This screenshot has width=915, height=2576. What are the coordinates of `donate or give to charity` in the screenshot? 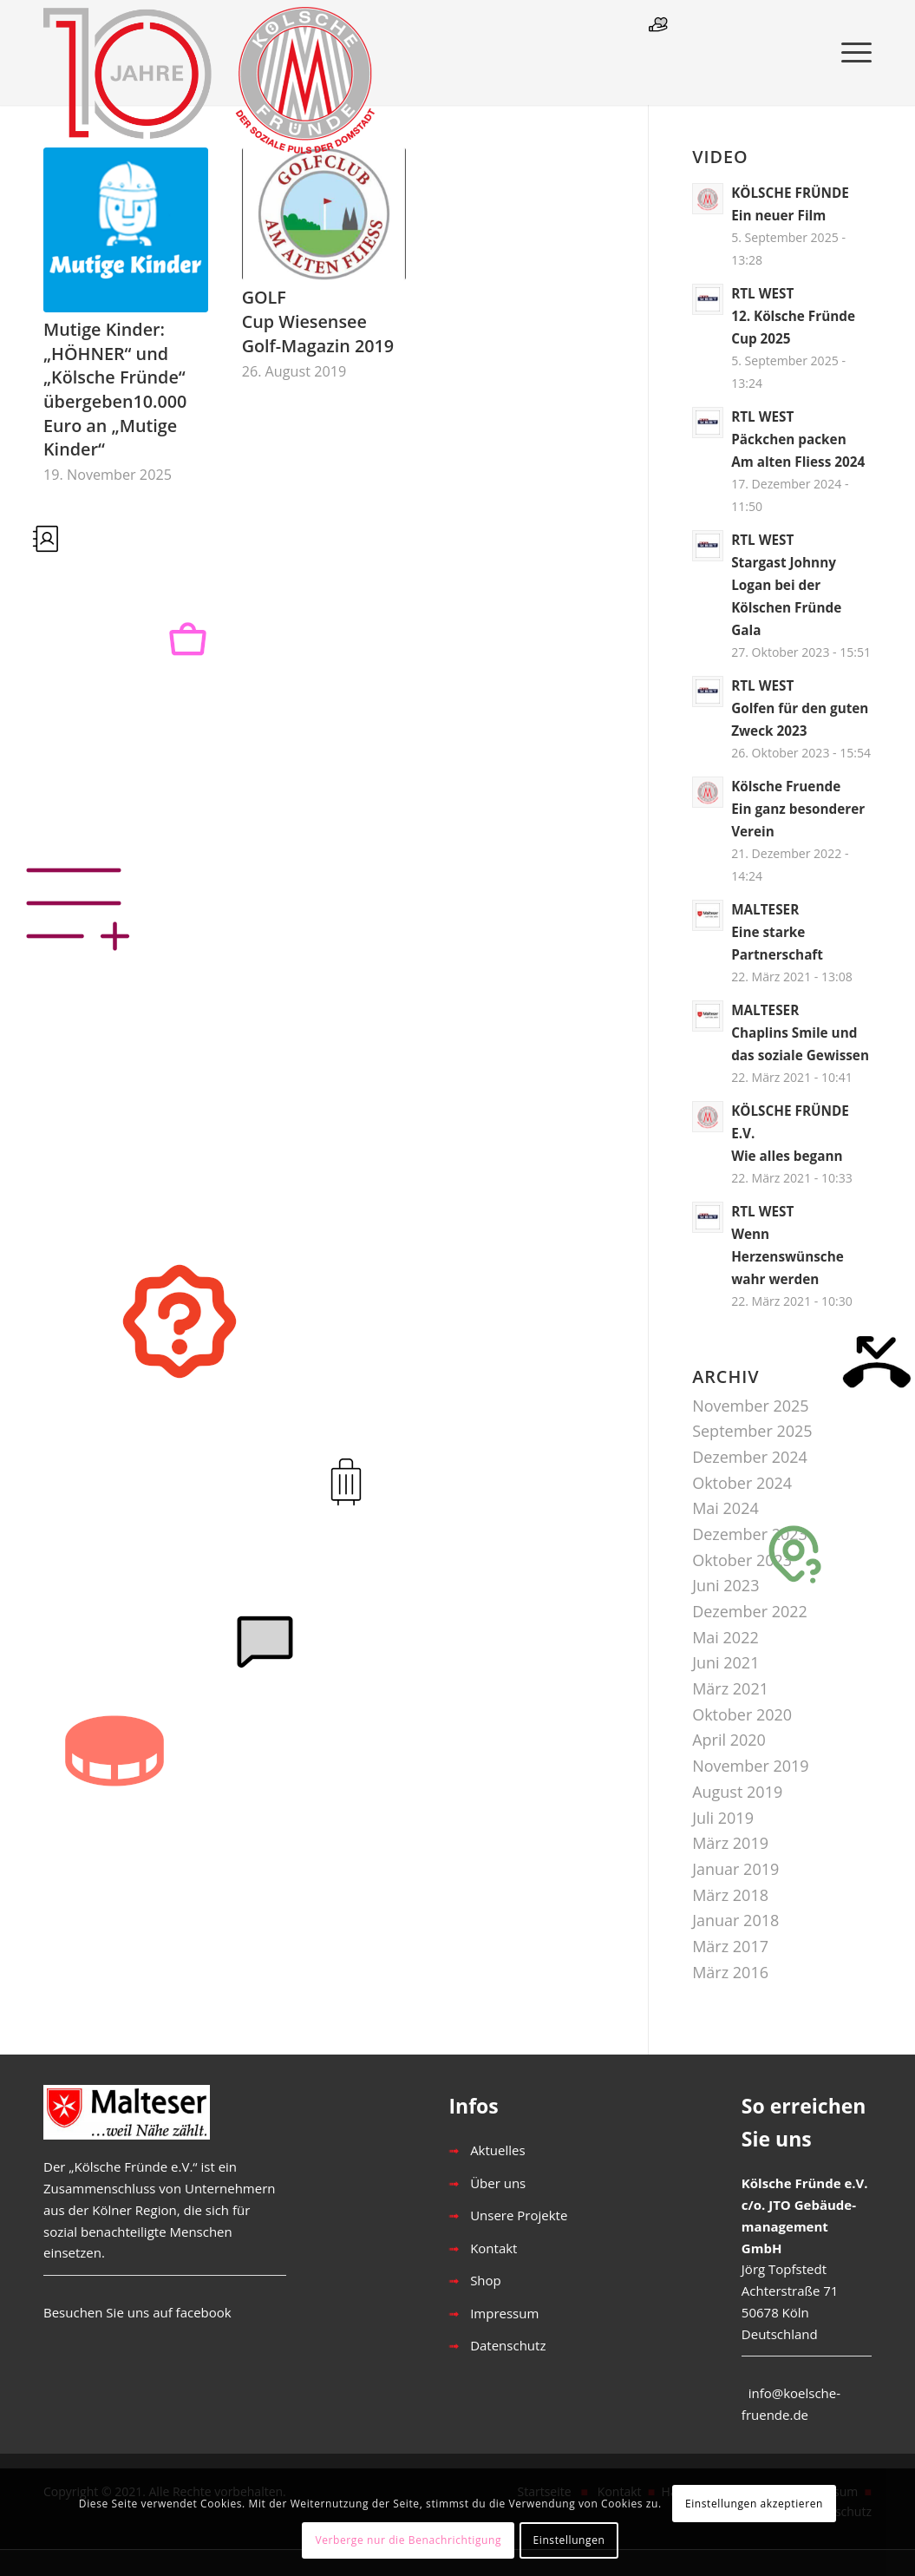 It's located at (658, 24).